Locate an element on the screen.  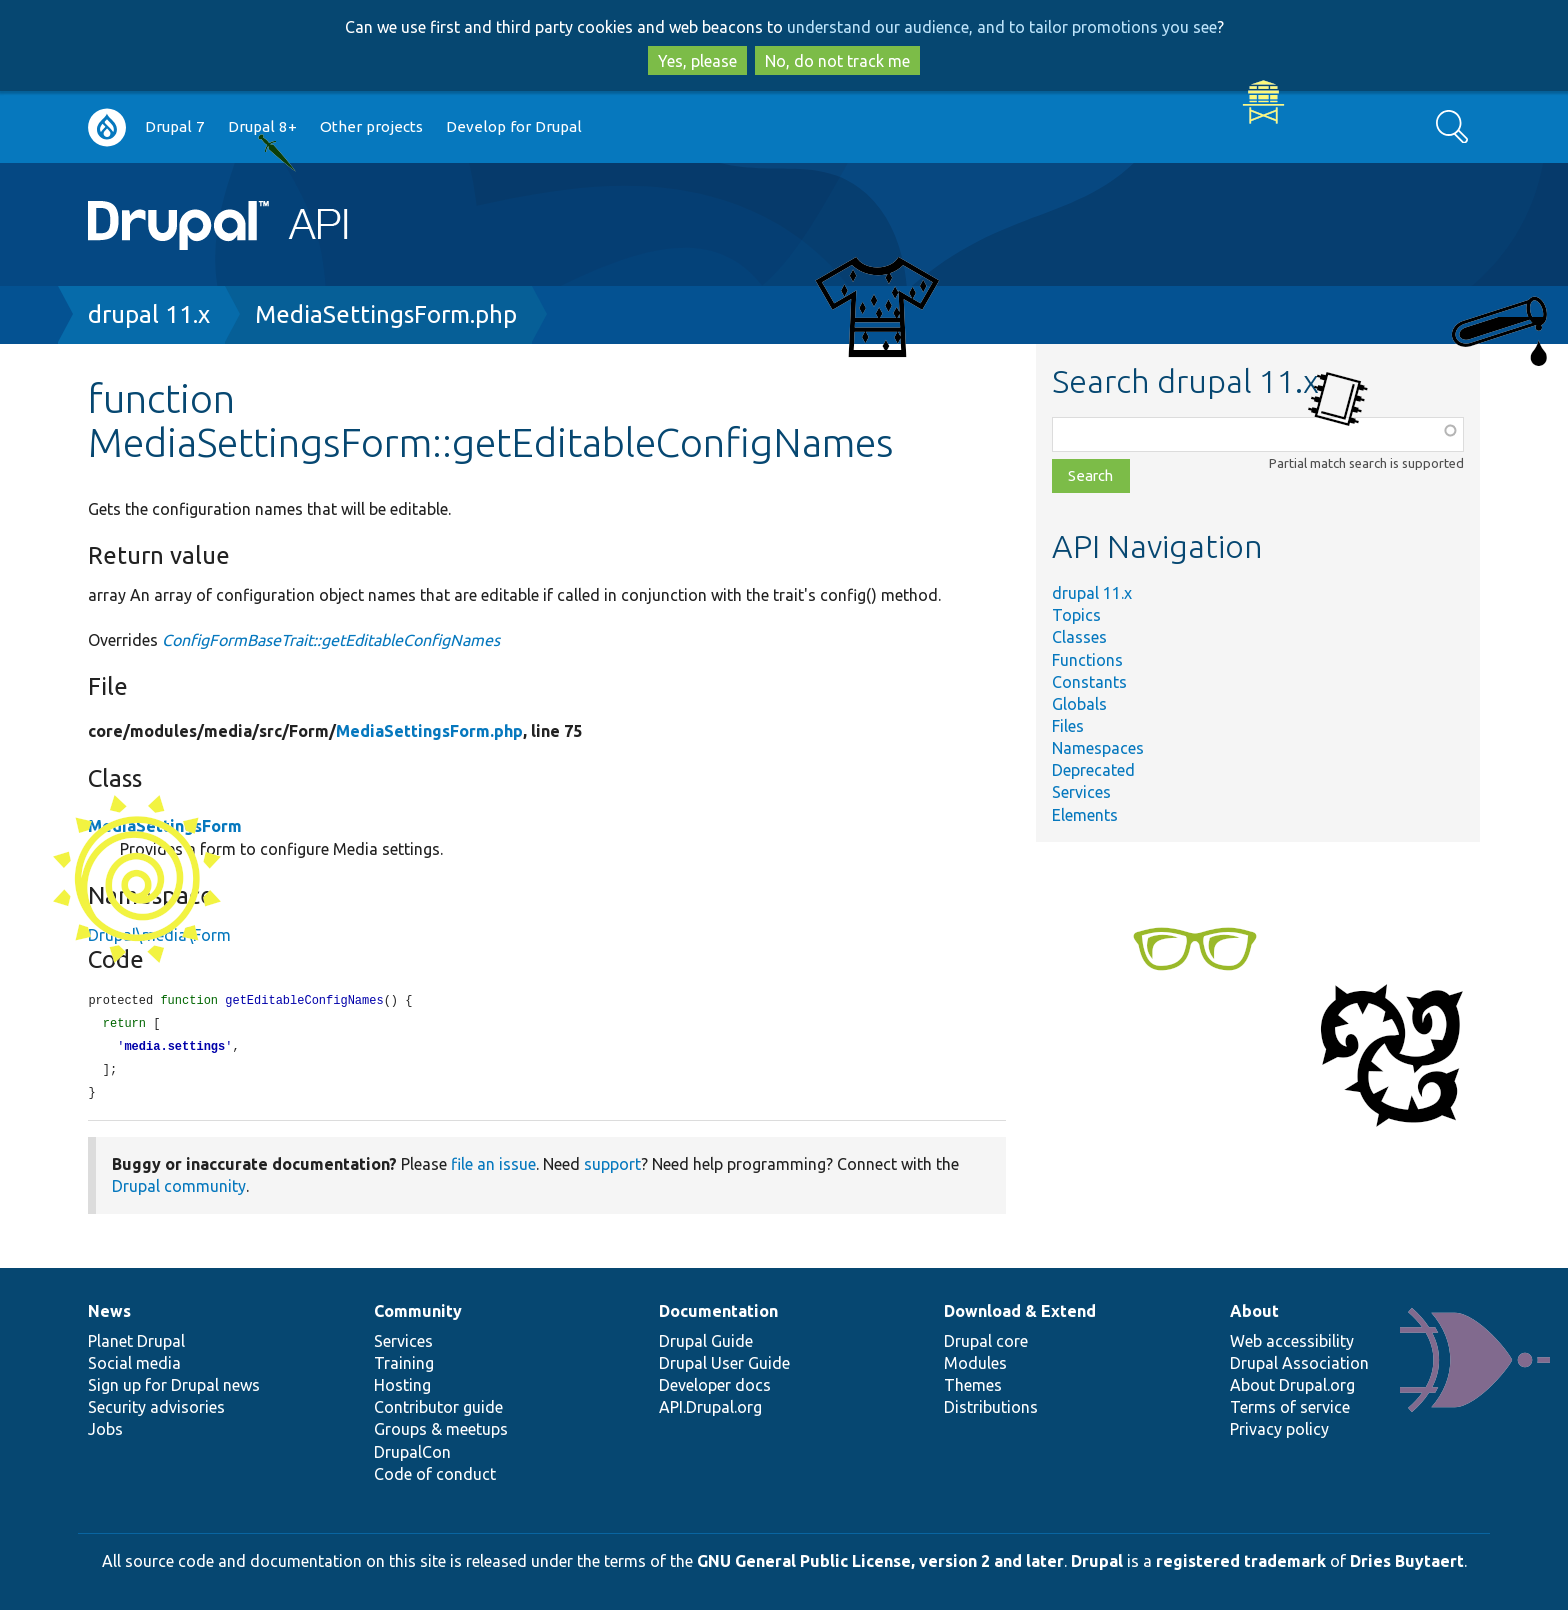
indicates a water tower landmark or structure is located at coordinates (1263, 101).